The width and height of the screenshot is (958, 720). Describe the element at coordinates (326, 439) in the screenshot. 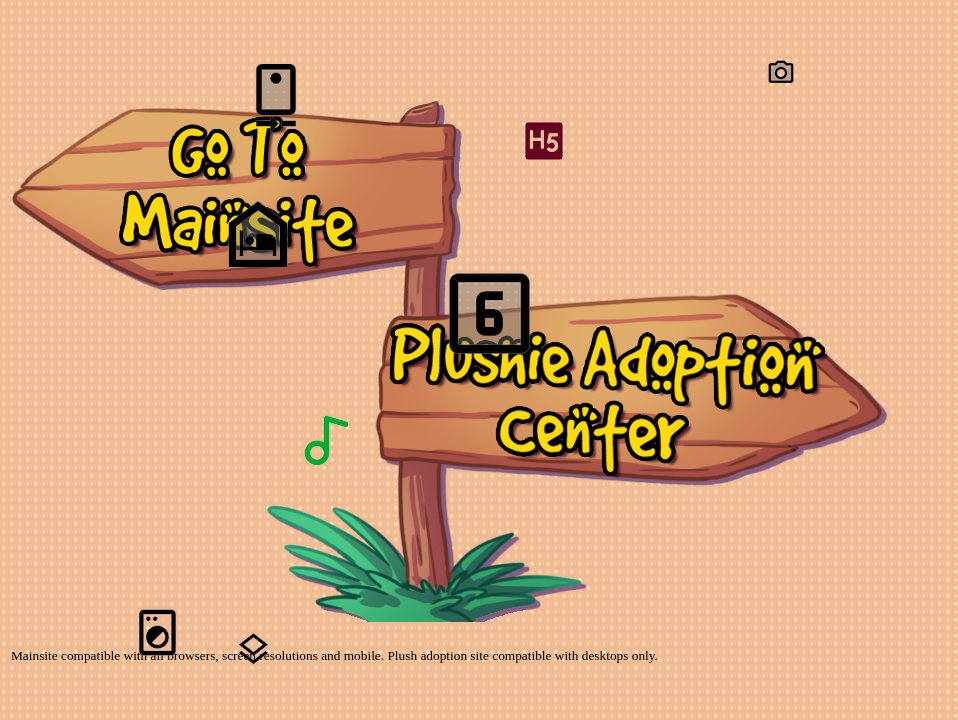

I see `access music or audio player` at that location.